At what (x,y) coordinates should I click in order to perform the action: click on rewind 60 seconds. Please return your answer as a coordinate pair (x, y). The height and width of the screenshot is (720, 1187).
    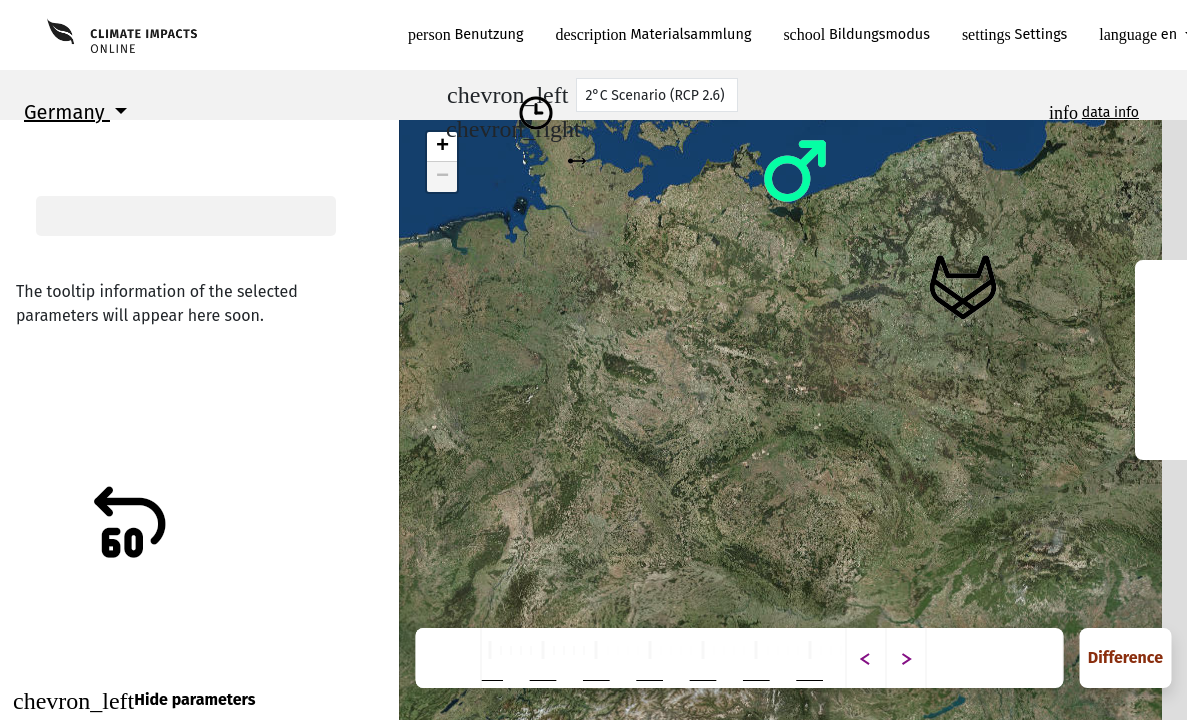
    Looking at the image, I should click on (128, 524).